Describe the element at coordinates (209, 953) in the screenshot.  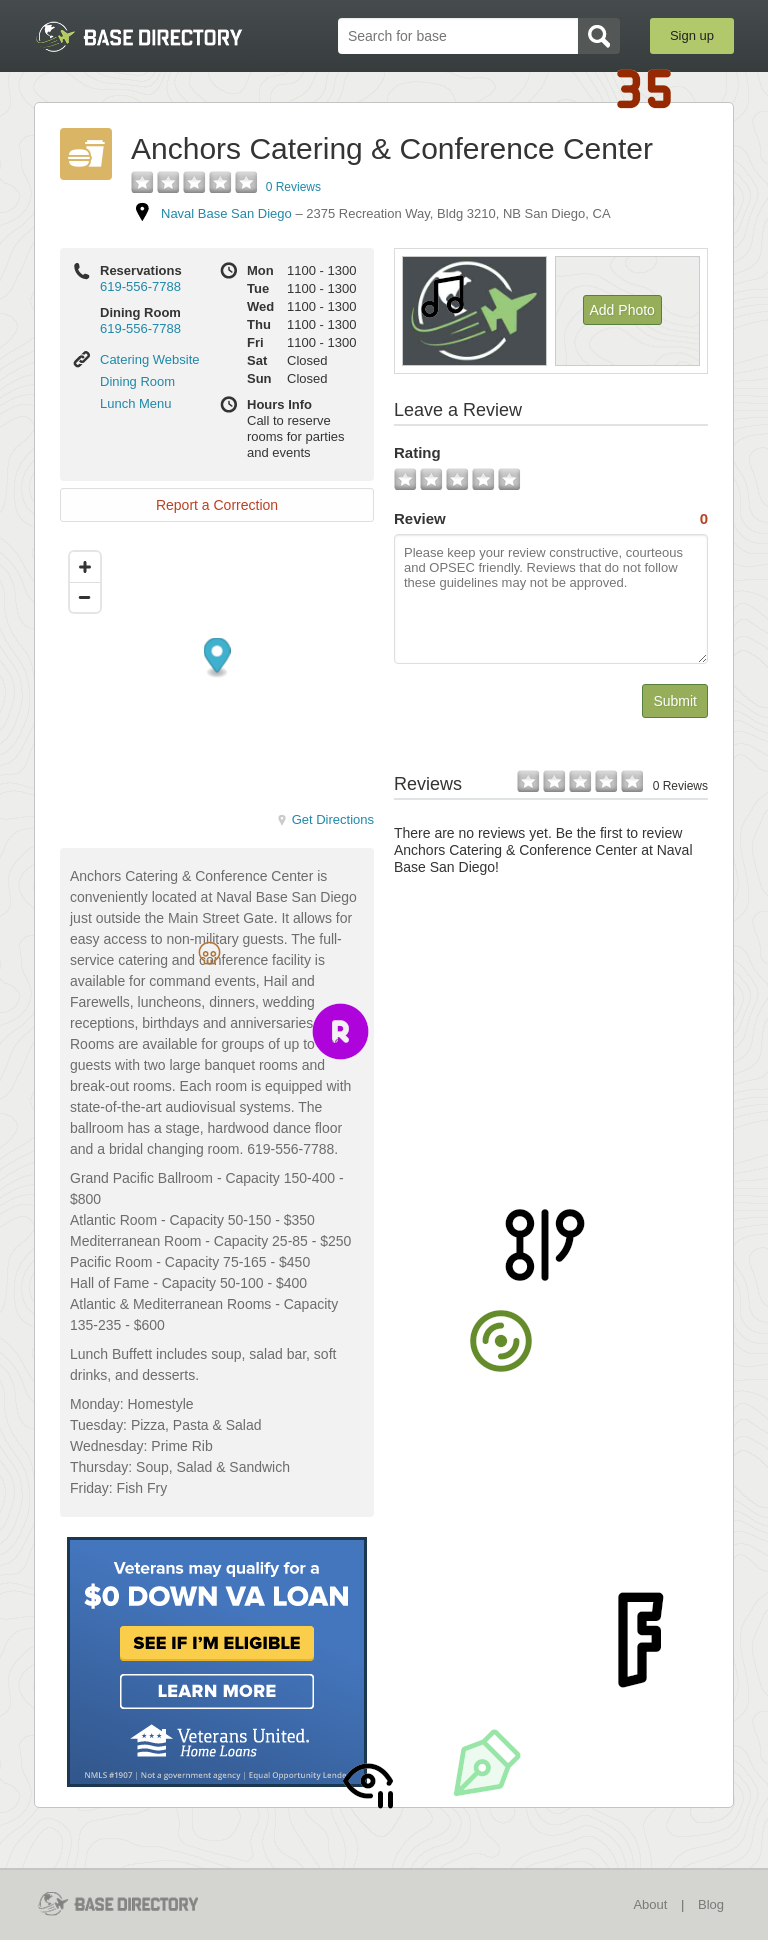
I see `indicates danger or fatal error` at that location.